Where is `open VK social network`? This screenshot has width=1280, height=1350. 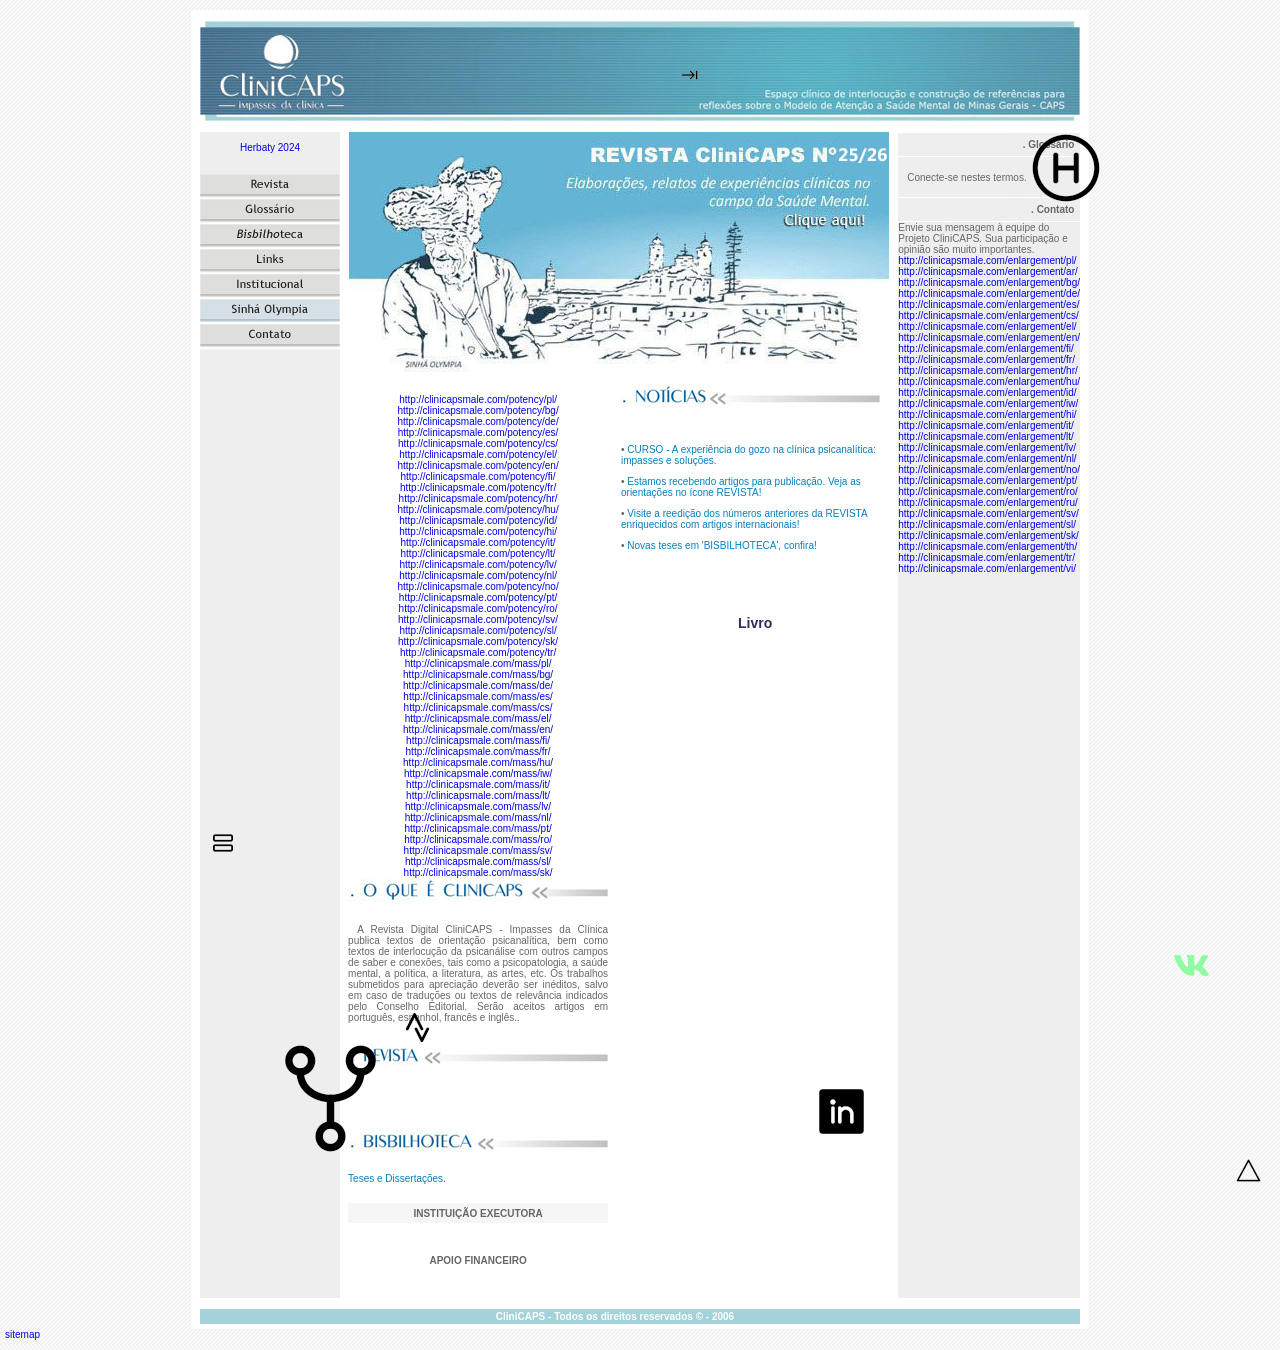
open VK social network is located at coordinates (1191, 965).